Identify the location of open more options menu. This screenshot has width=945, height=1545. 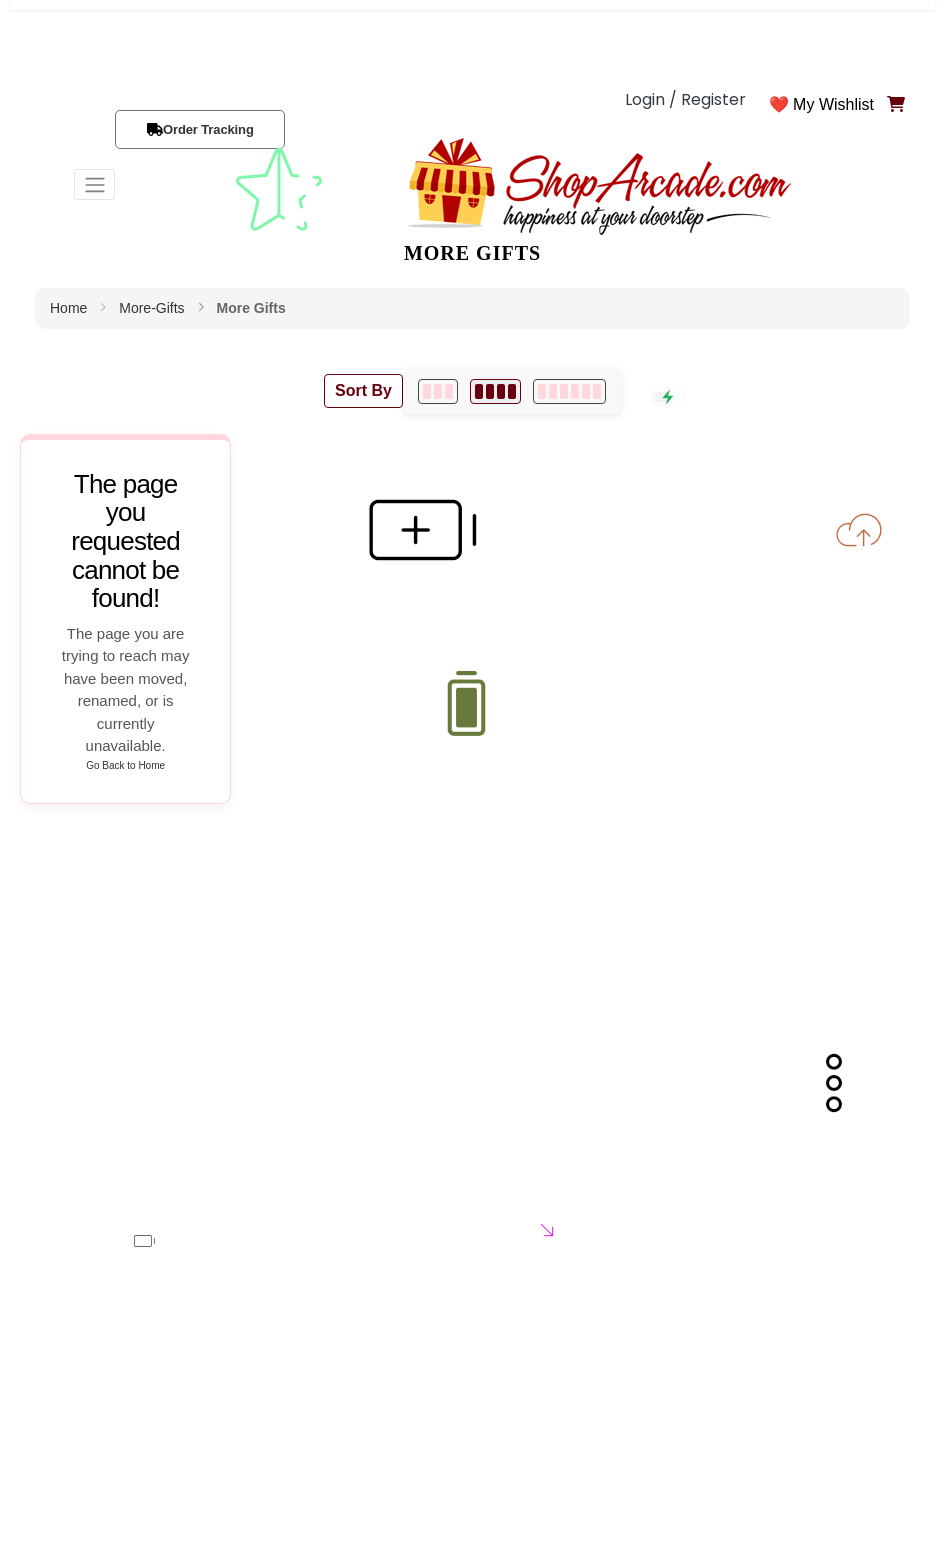
(834, 1083).